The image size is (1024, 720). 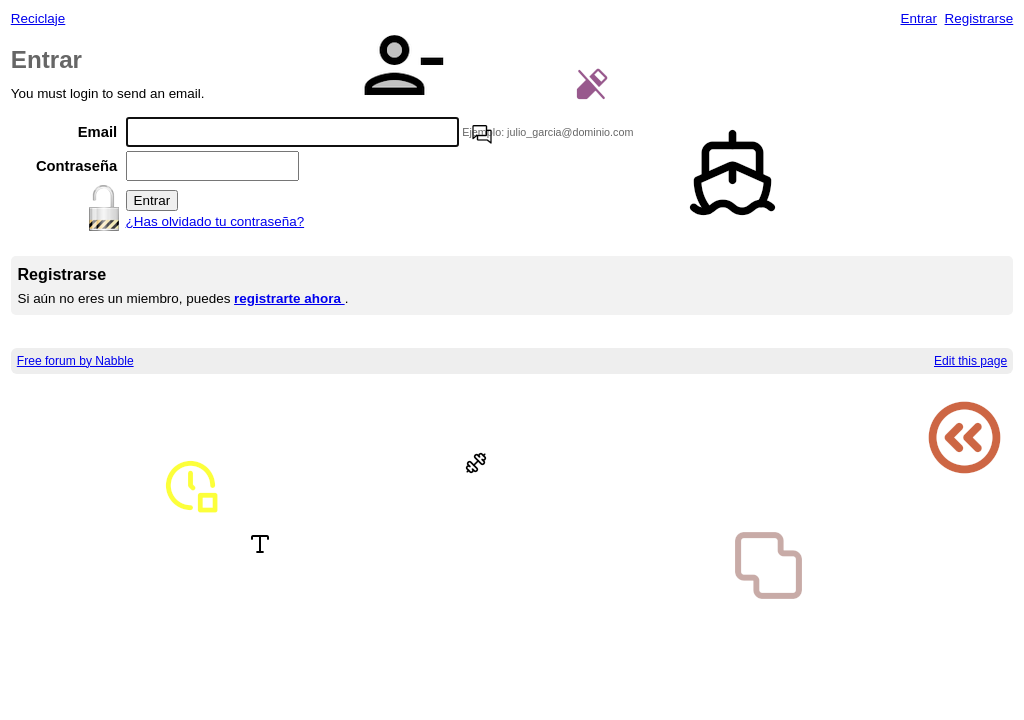 I want to click on access shipping or delivery options, so click(x=732, y=172).